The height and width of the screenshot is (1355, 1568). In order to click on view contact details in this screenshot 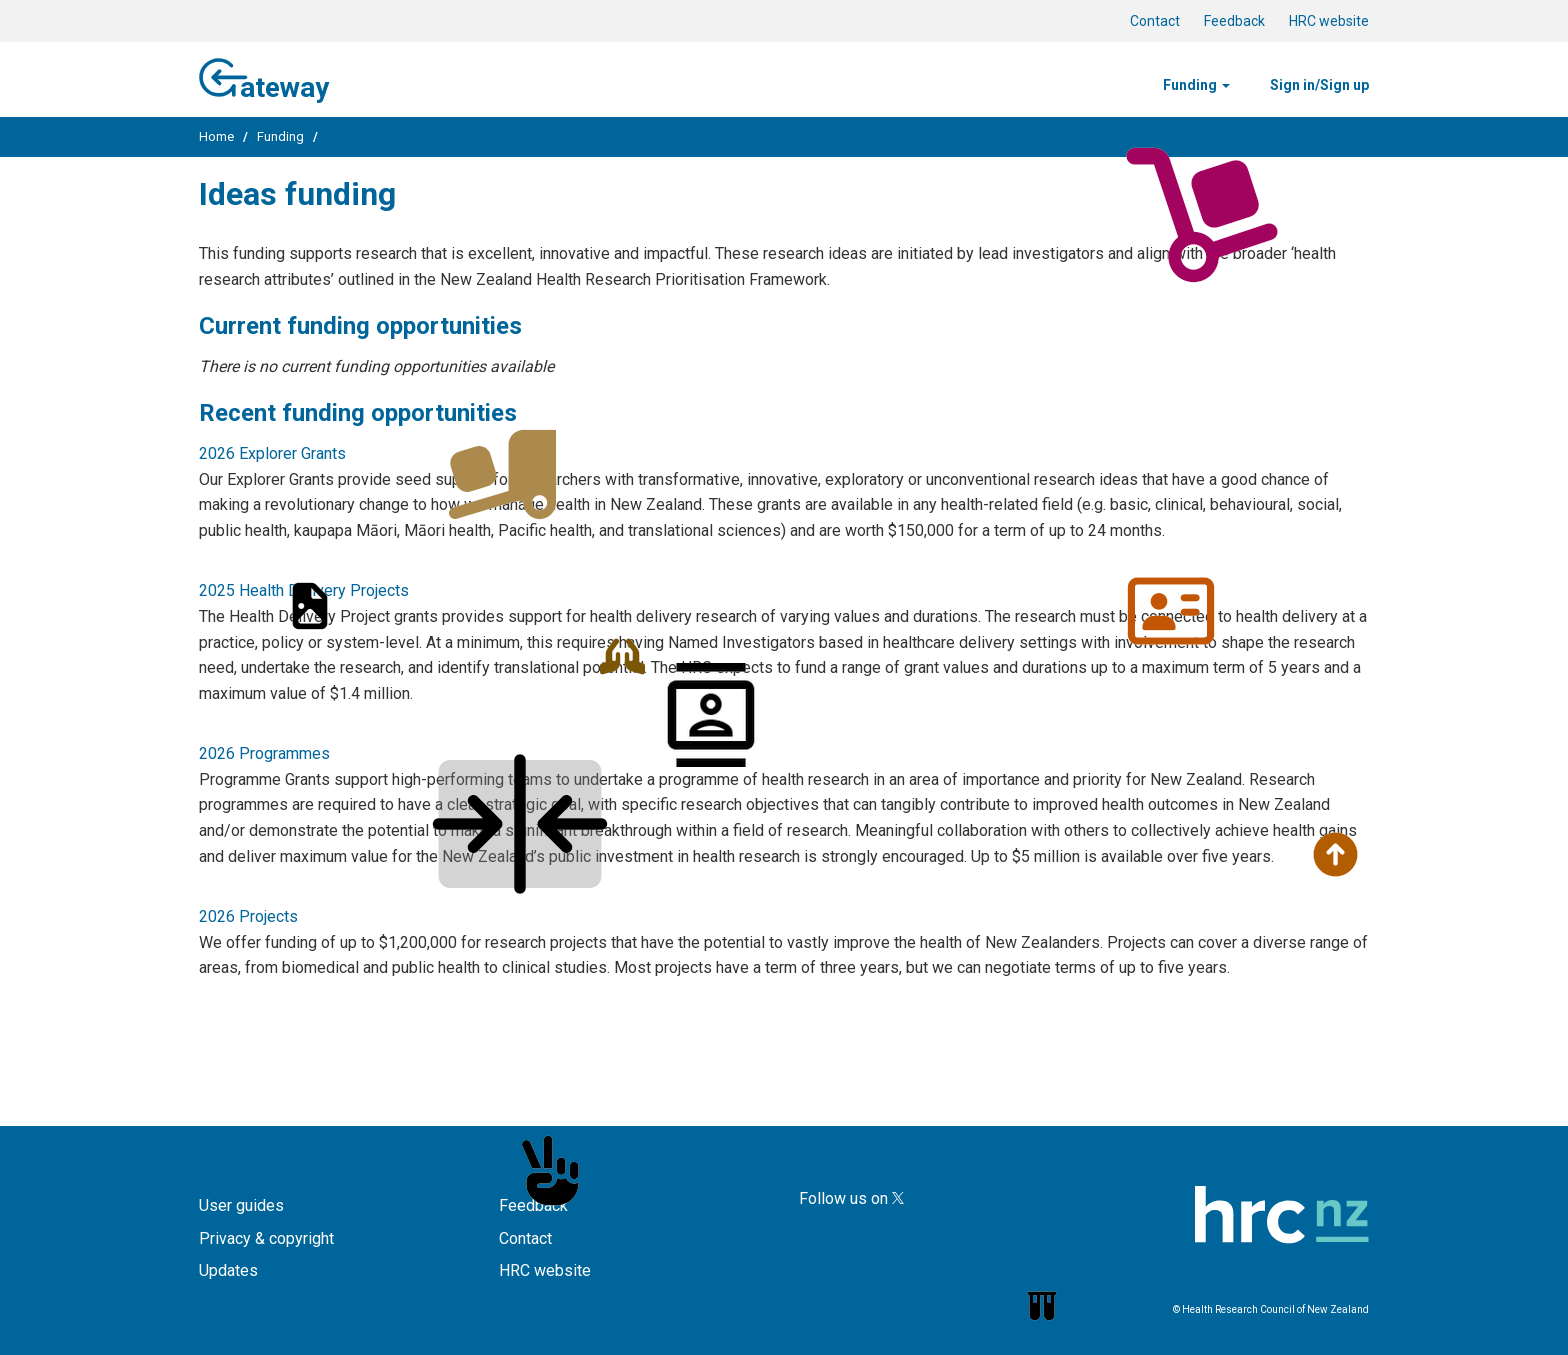, I will do `click(1171, 611)`.